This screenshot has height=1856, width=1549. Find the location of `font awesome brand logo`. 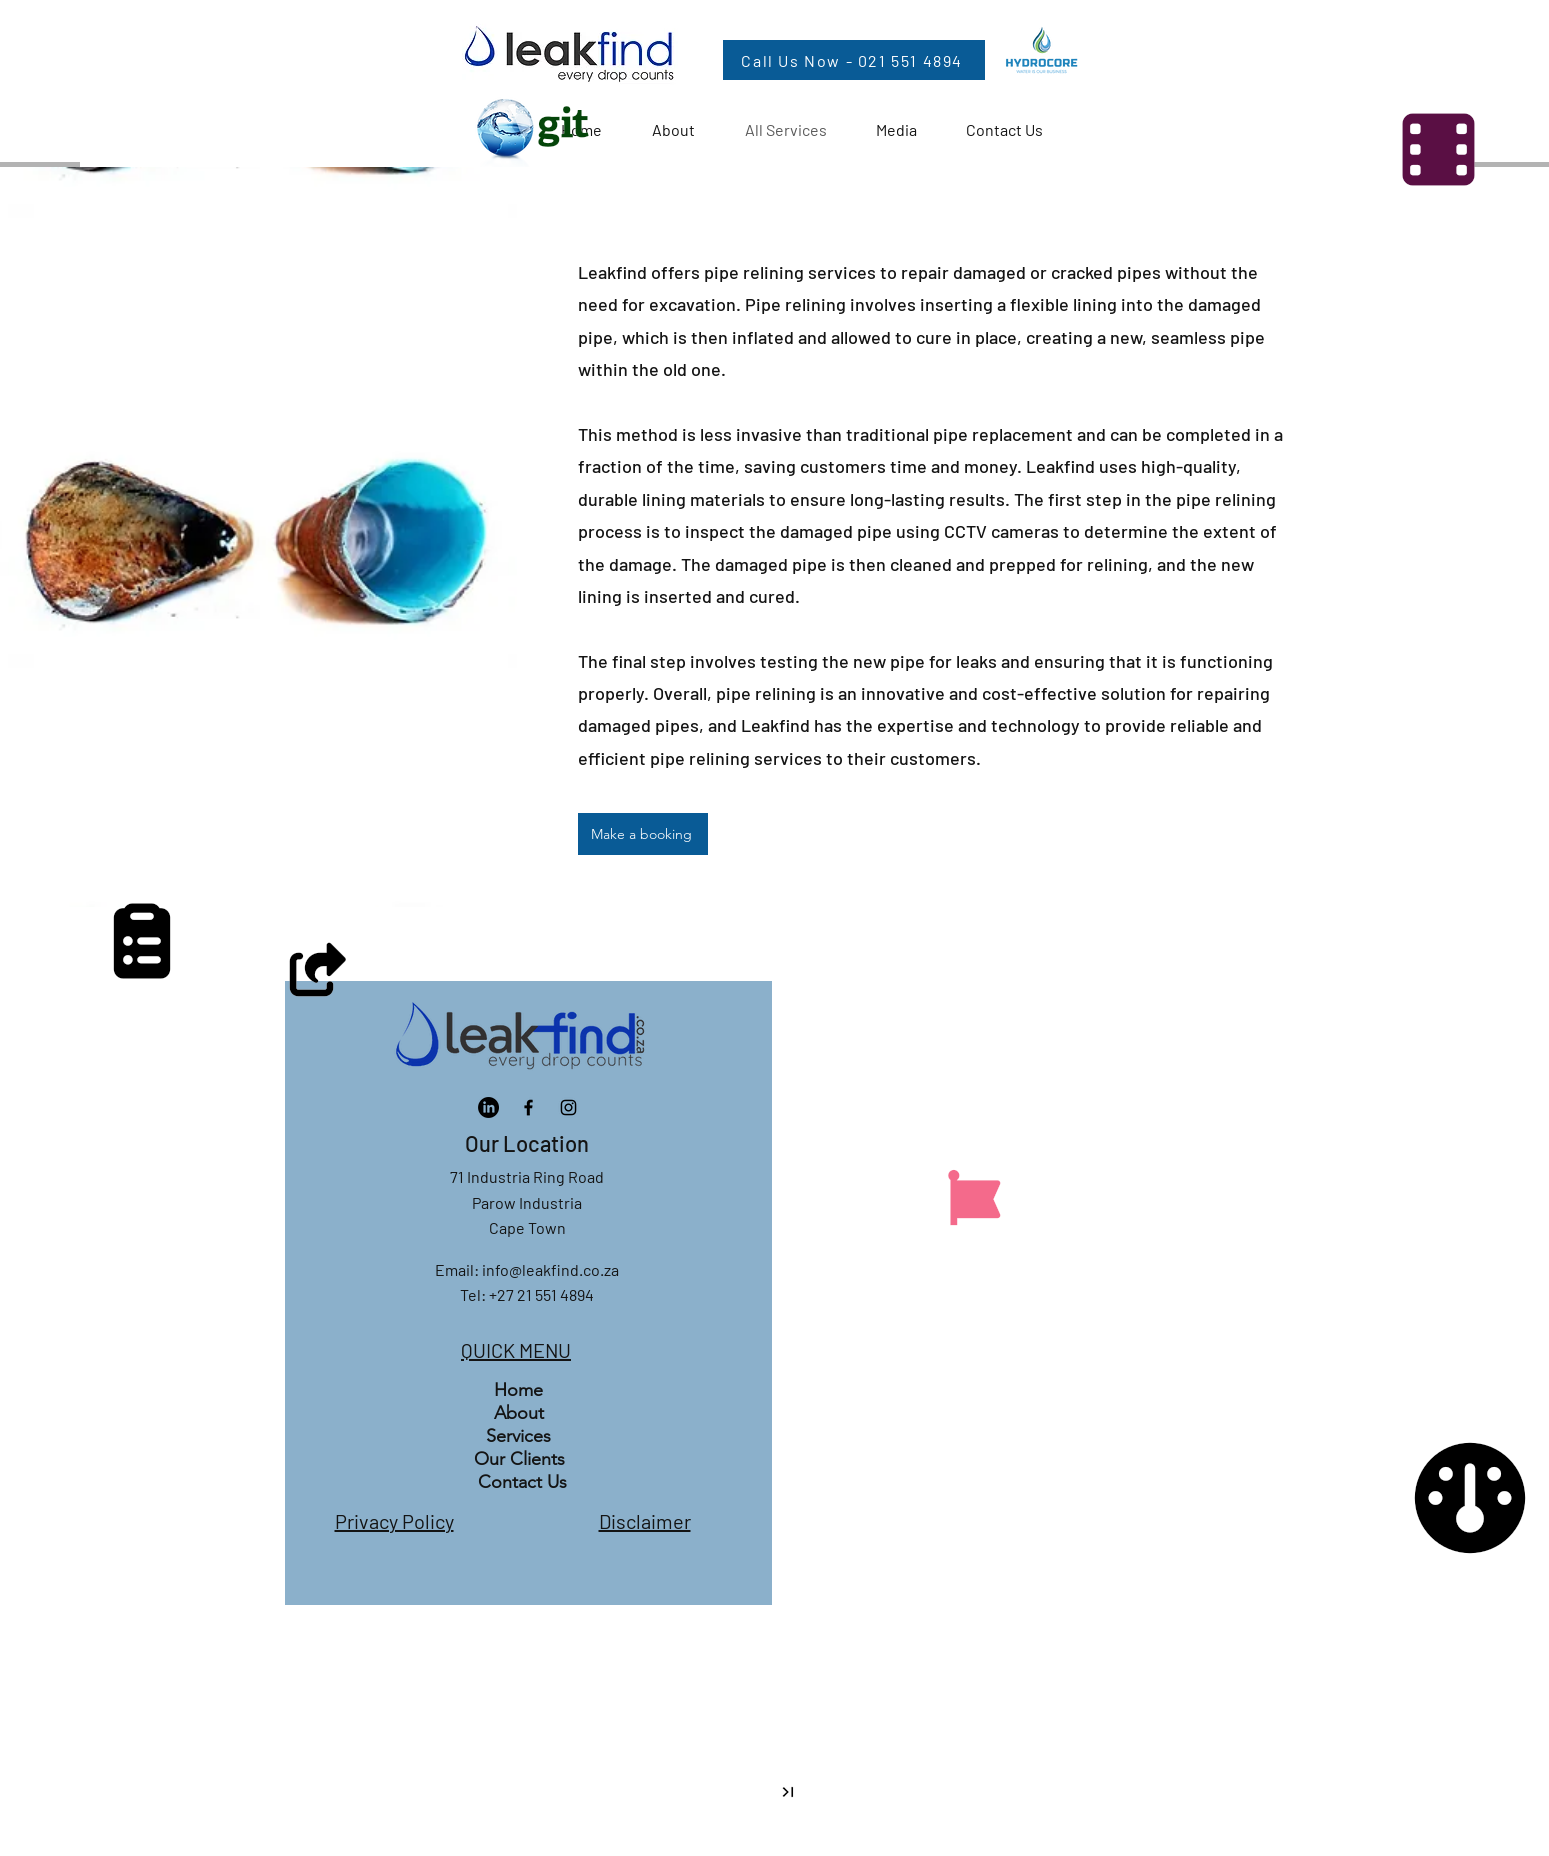

font awesome brand logo is located at coordinates (974, 1197).